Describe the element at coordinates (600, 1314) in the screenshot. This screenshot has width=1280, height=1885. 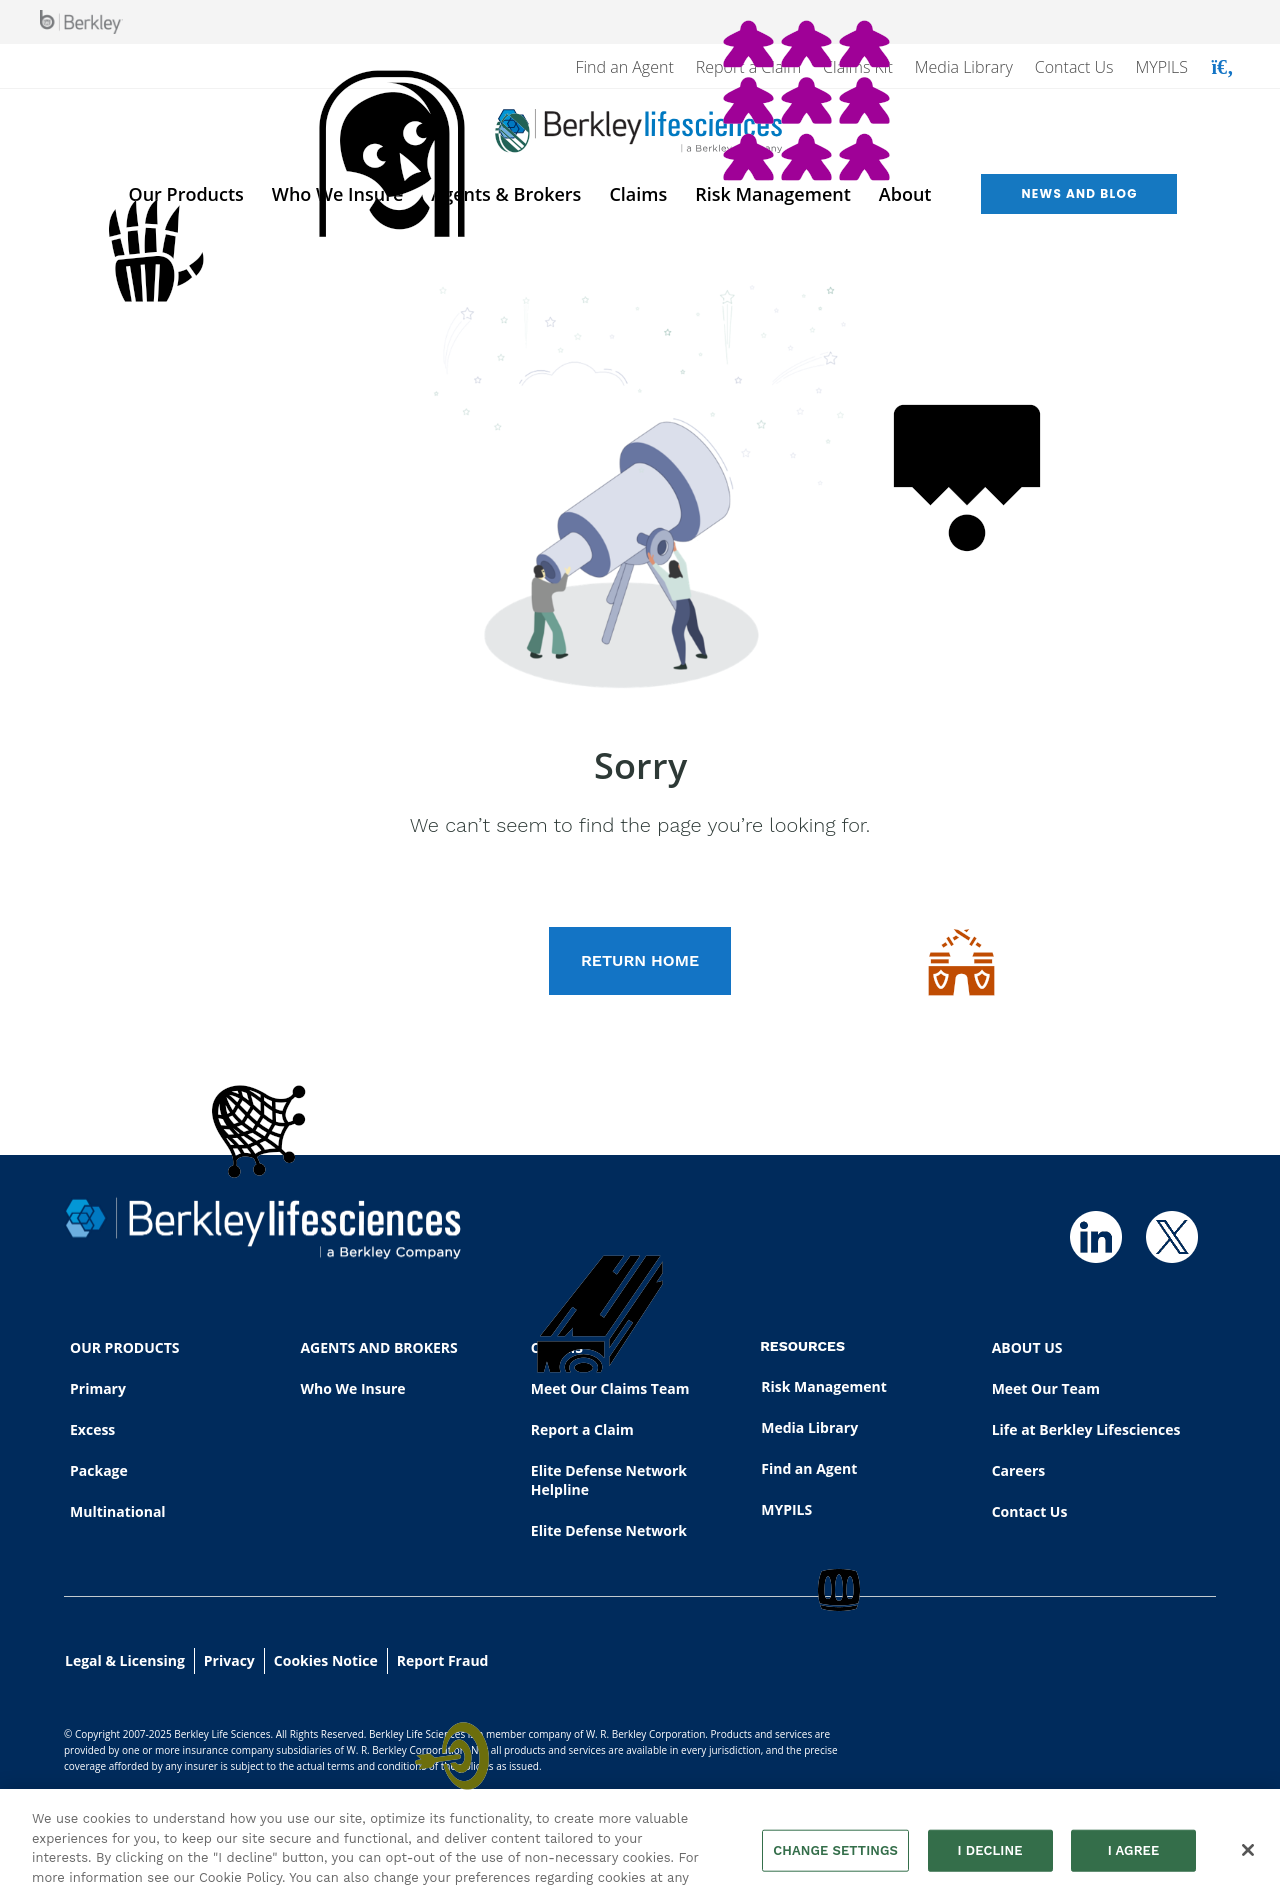
I see `wood beam resource or building material` at that location.